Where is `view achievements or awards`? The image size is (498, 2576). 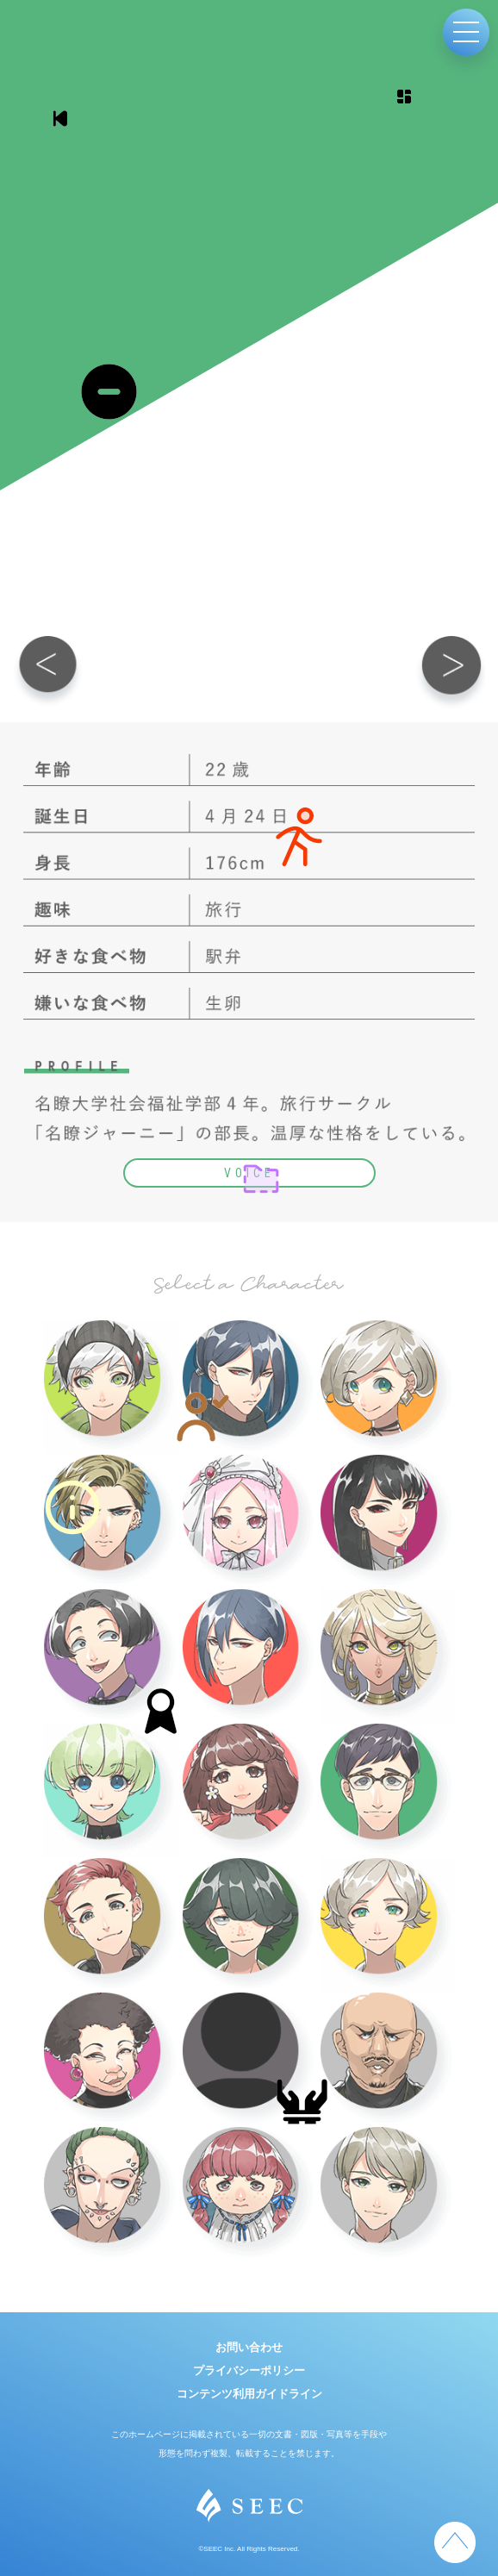 view achievements or awards is located at coordinates (160, 1711).